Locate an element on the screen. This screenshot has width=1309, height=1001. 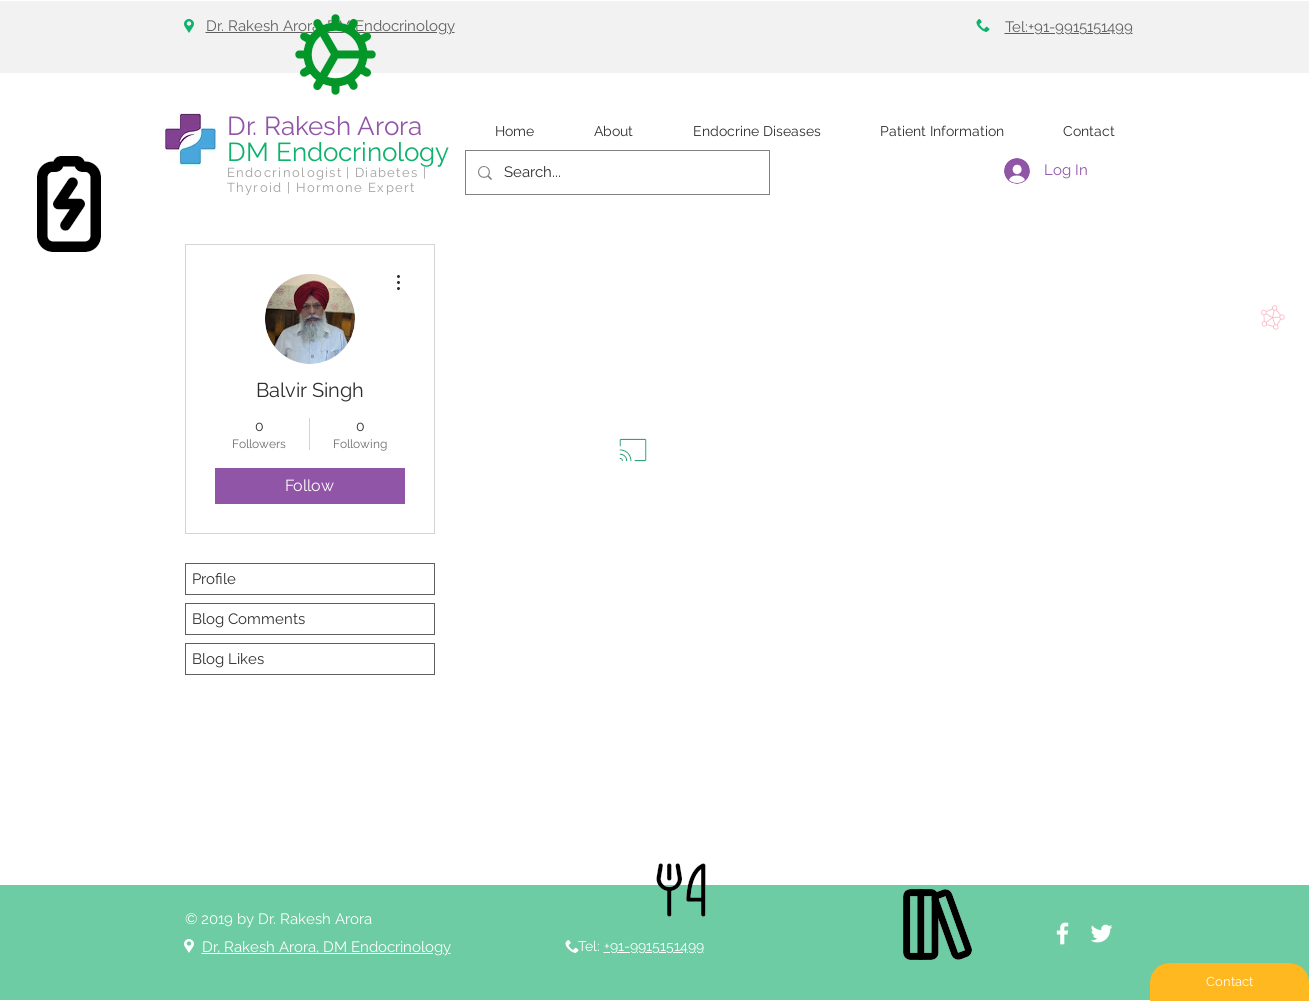
indicates device is currently charging is located at coordinates (69, 204).